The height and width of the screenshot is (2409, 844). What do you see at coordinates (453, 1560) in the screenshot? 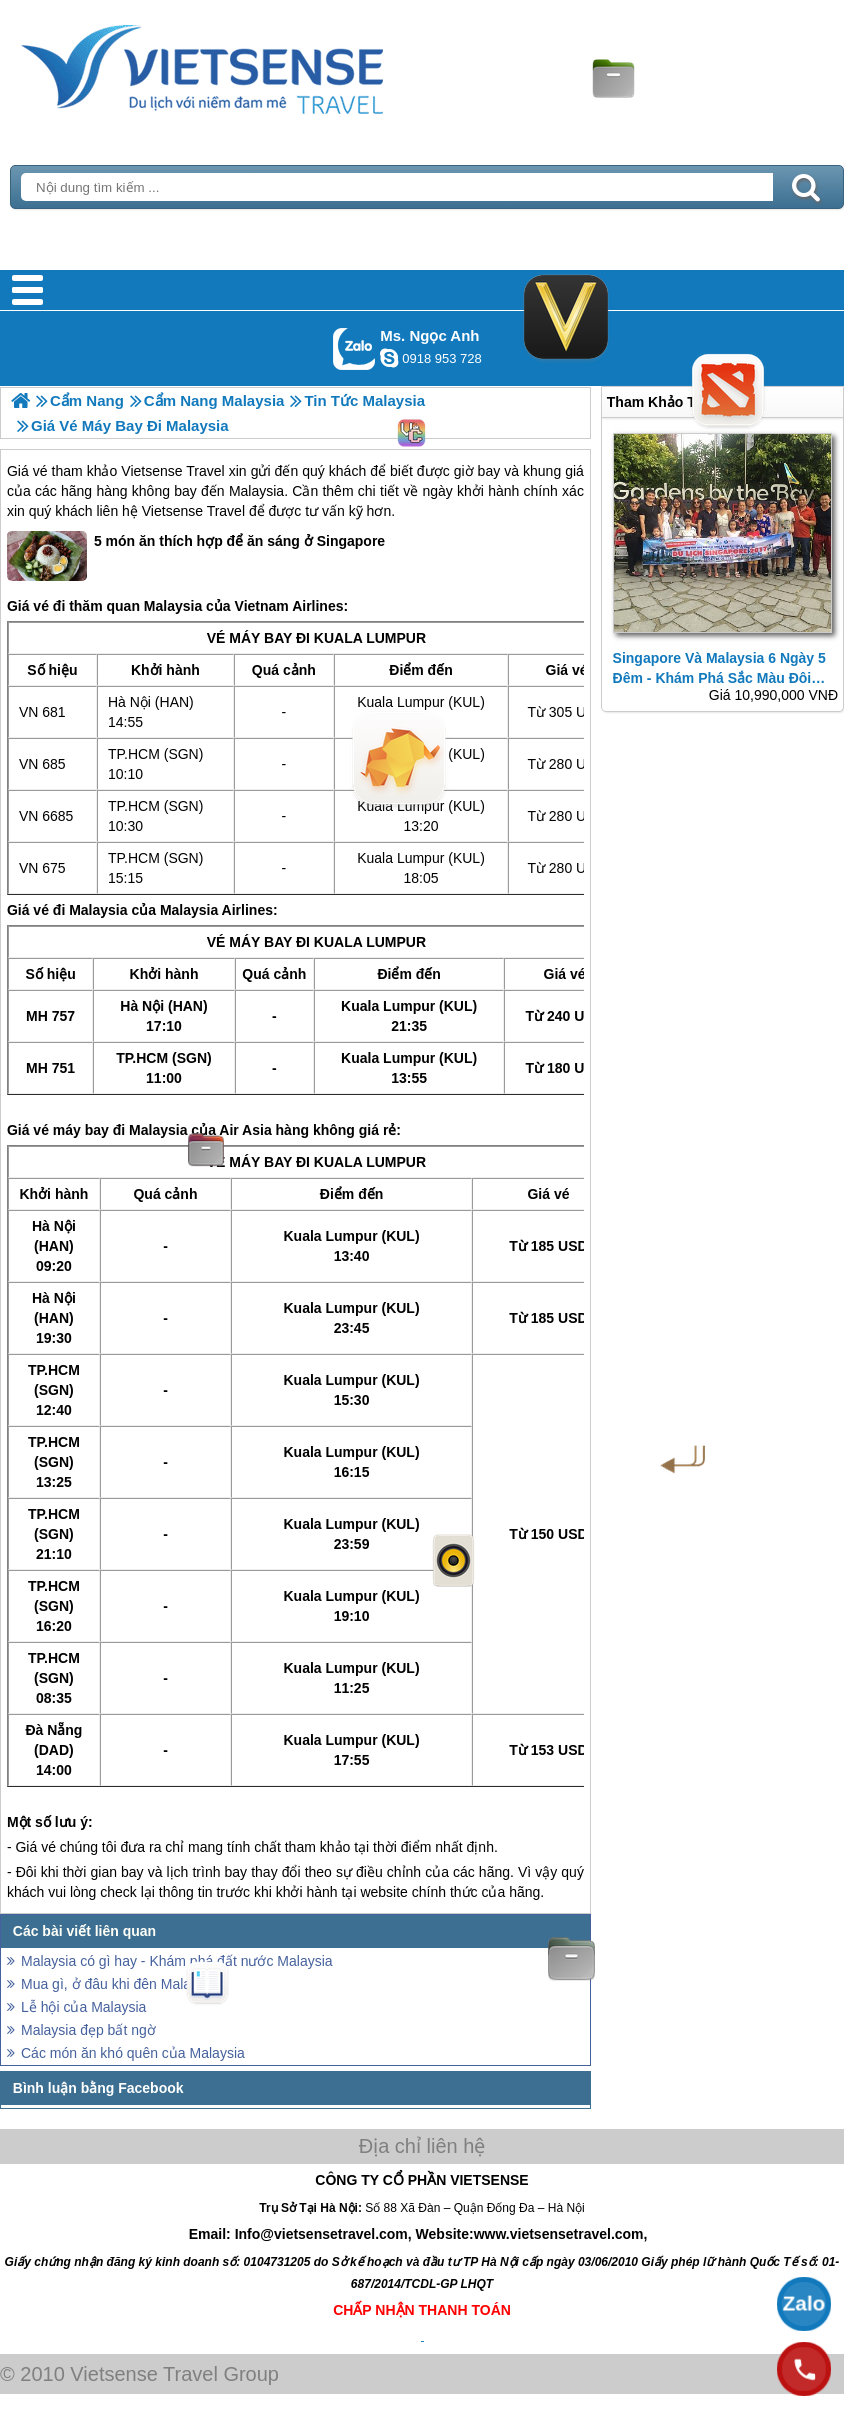
I see `open Rhythmbox music player` at bounding box center [453, 1560].